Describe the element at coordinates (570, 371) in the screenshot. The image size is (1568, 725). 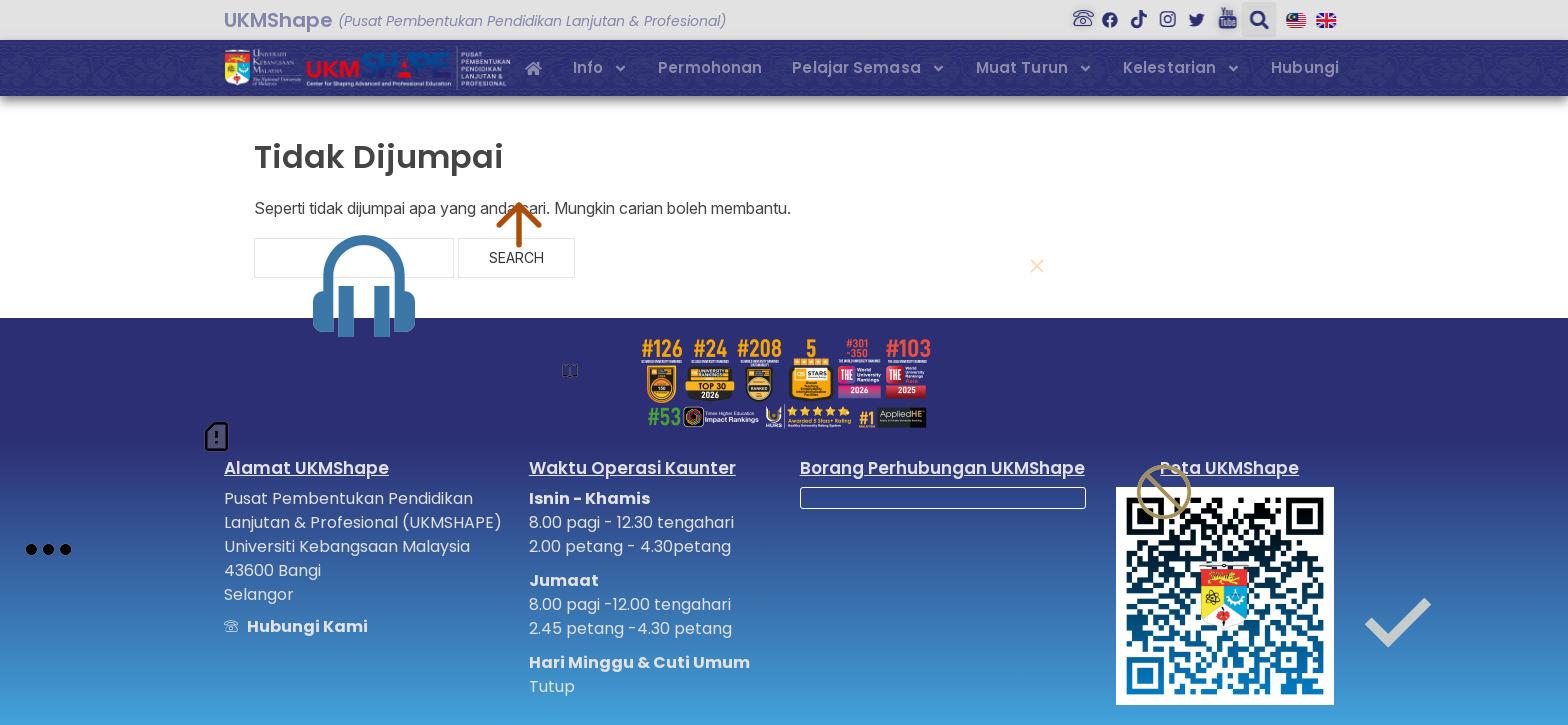
I see `open reading mode or e-reader` at that location.